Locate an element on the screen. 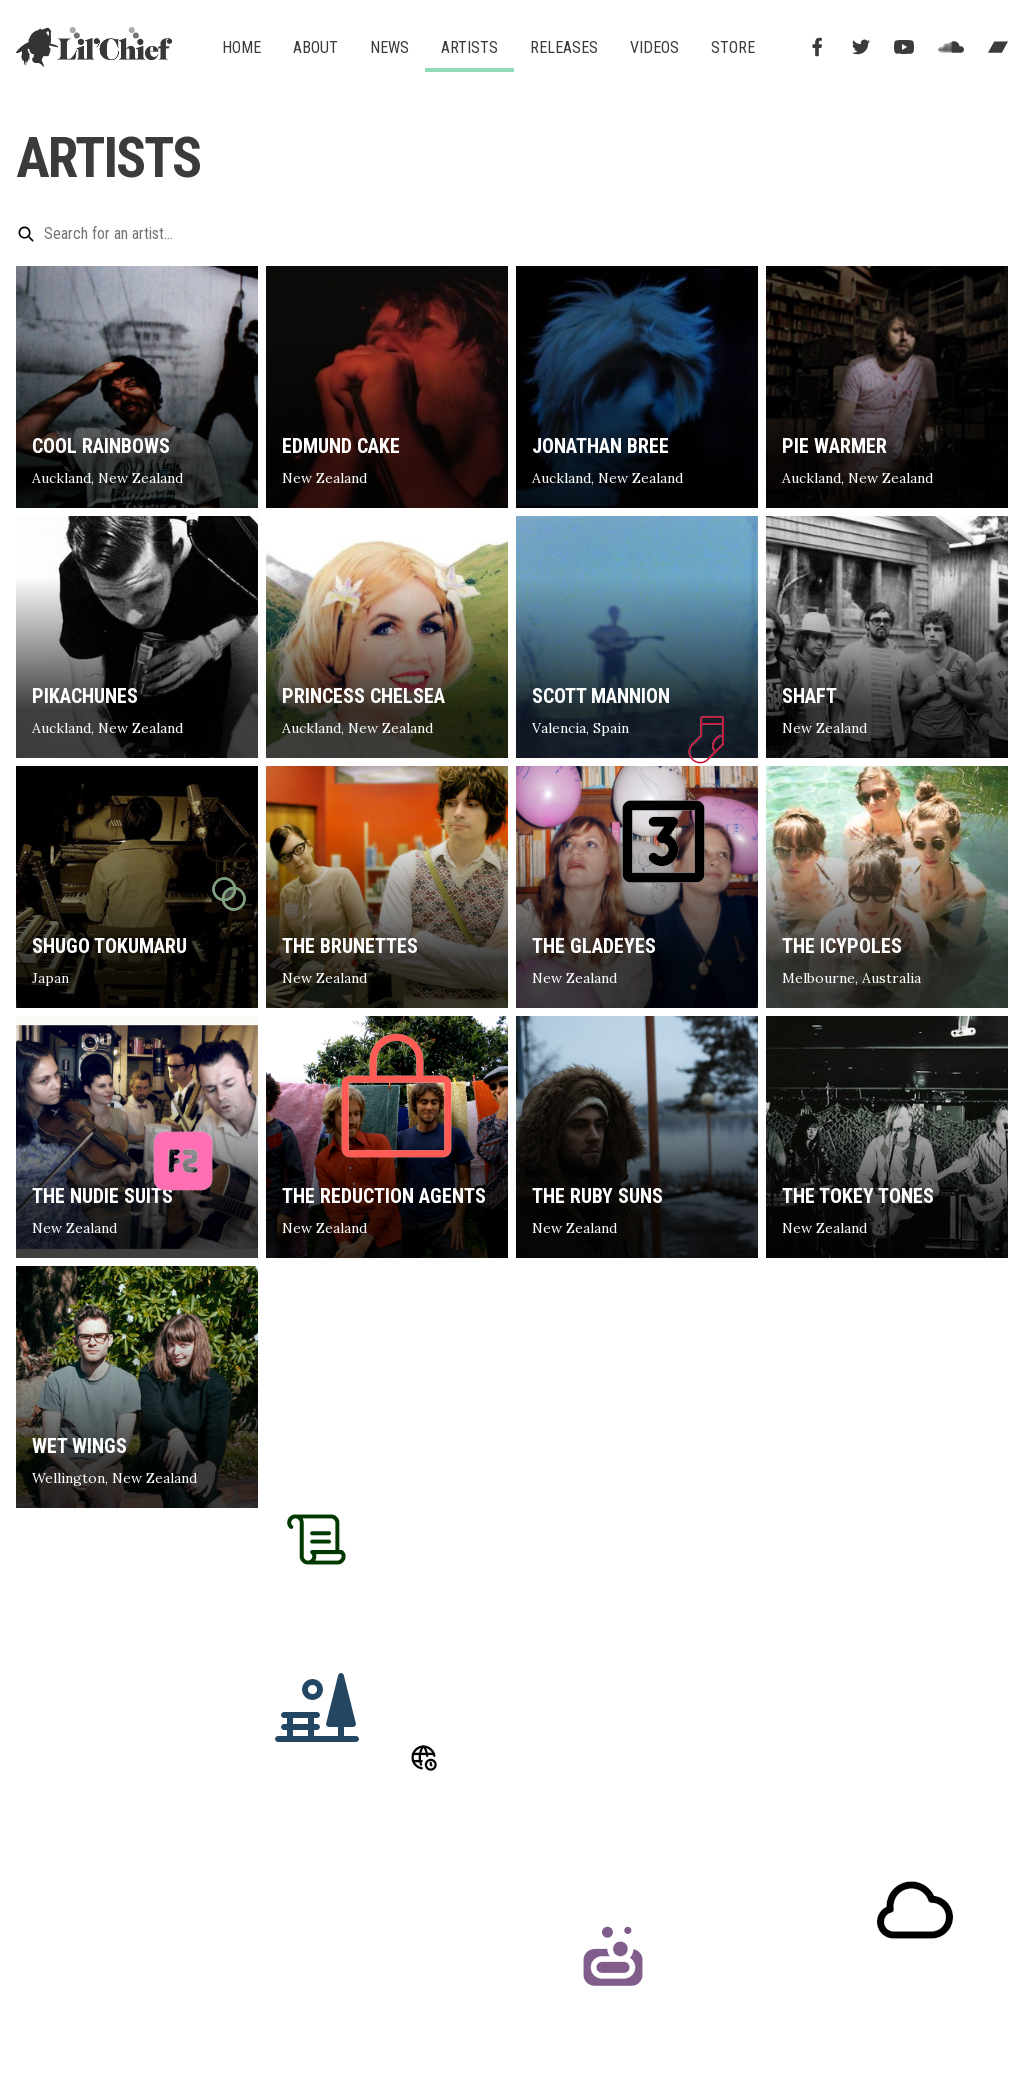 This screenshot has width=1024, height=2078. indicates hand washing or hygiene station is located at coordinates (613, 1960).